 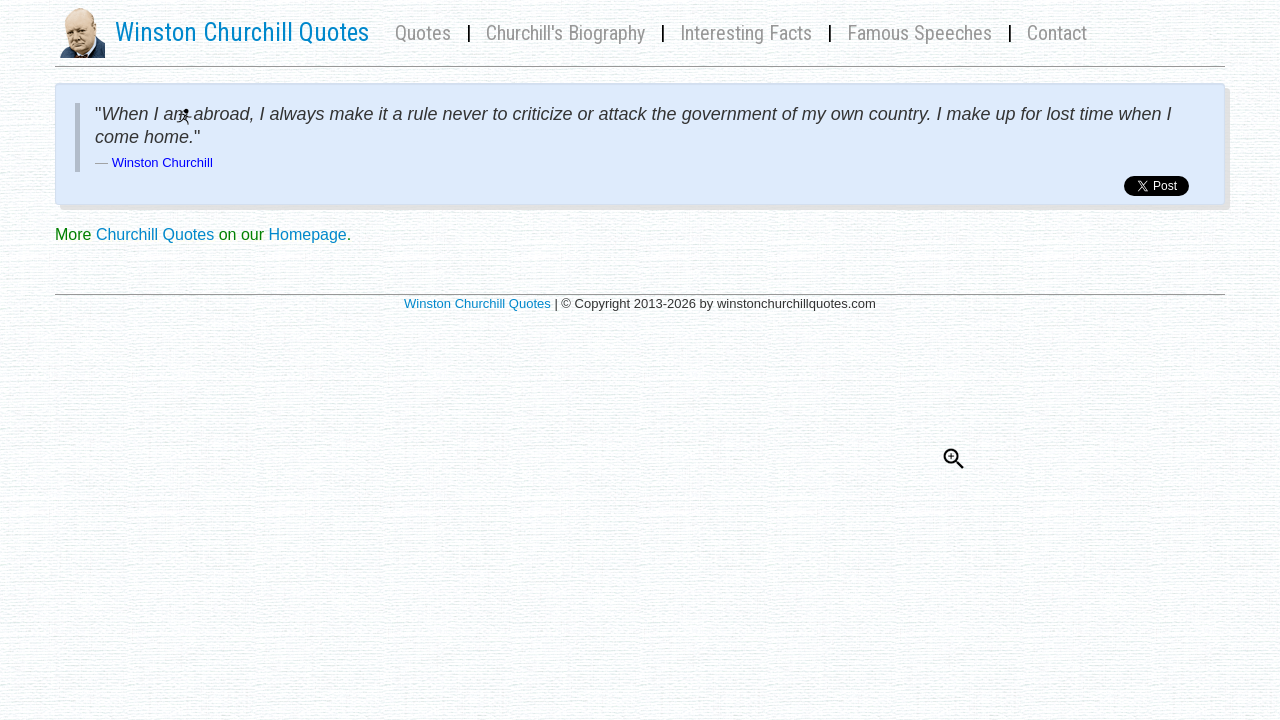 What do you see at coordinates (184, 116) in the screenshot?
I see `start a running or fitness activity` at bounding box center [184, 116].